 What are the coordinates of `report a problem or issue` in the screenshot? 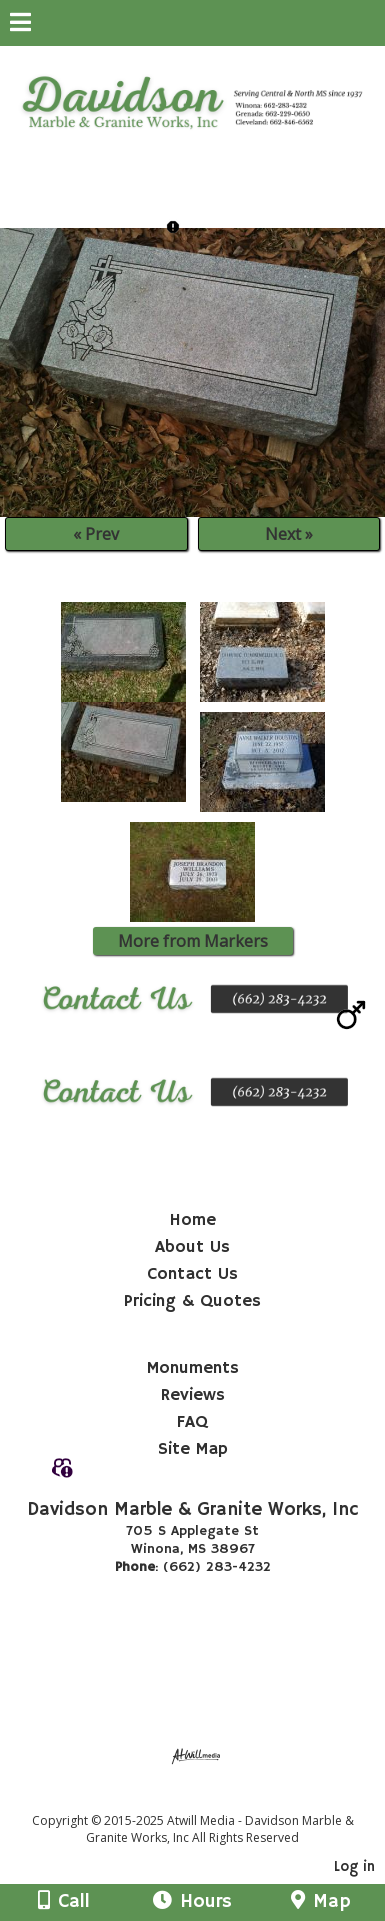 It's located at (173, 227).